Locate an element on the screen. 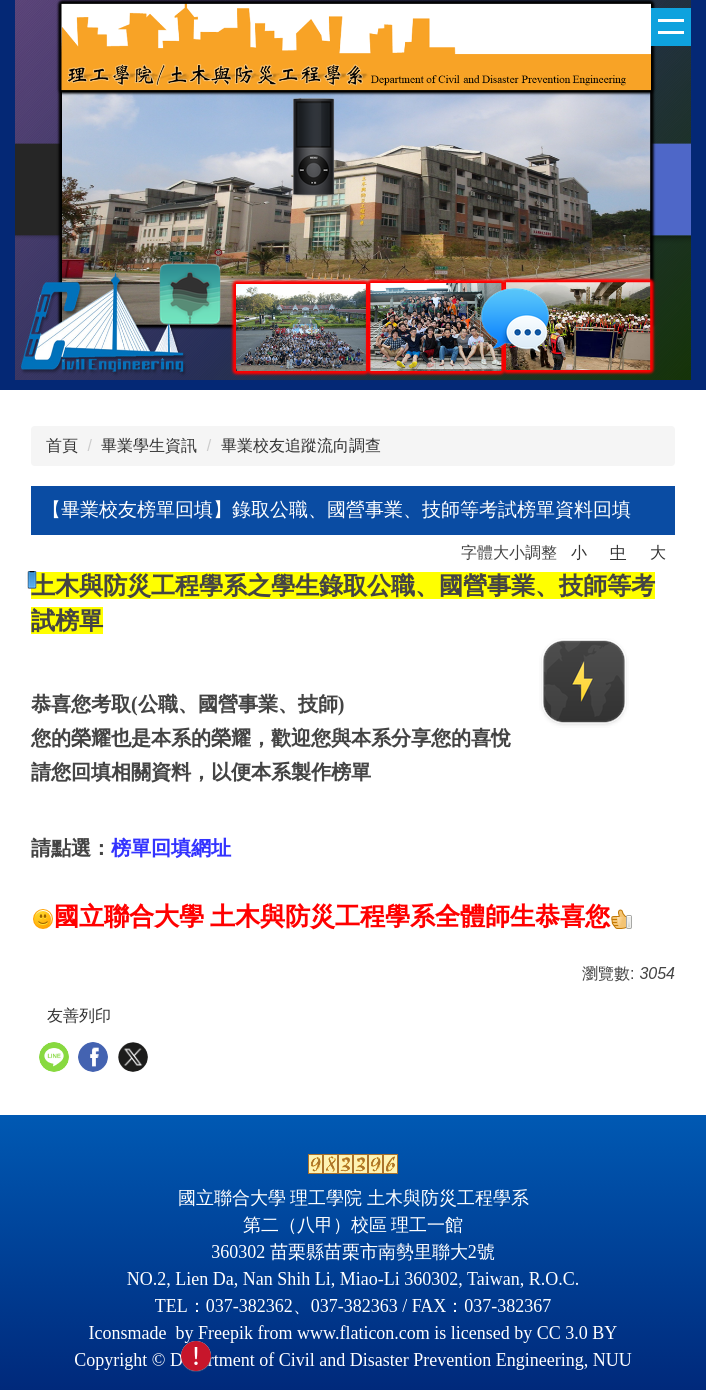 This screenshot has width=706, height=1390. launch the minesweeper game is located at coordinates (190, 294).